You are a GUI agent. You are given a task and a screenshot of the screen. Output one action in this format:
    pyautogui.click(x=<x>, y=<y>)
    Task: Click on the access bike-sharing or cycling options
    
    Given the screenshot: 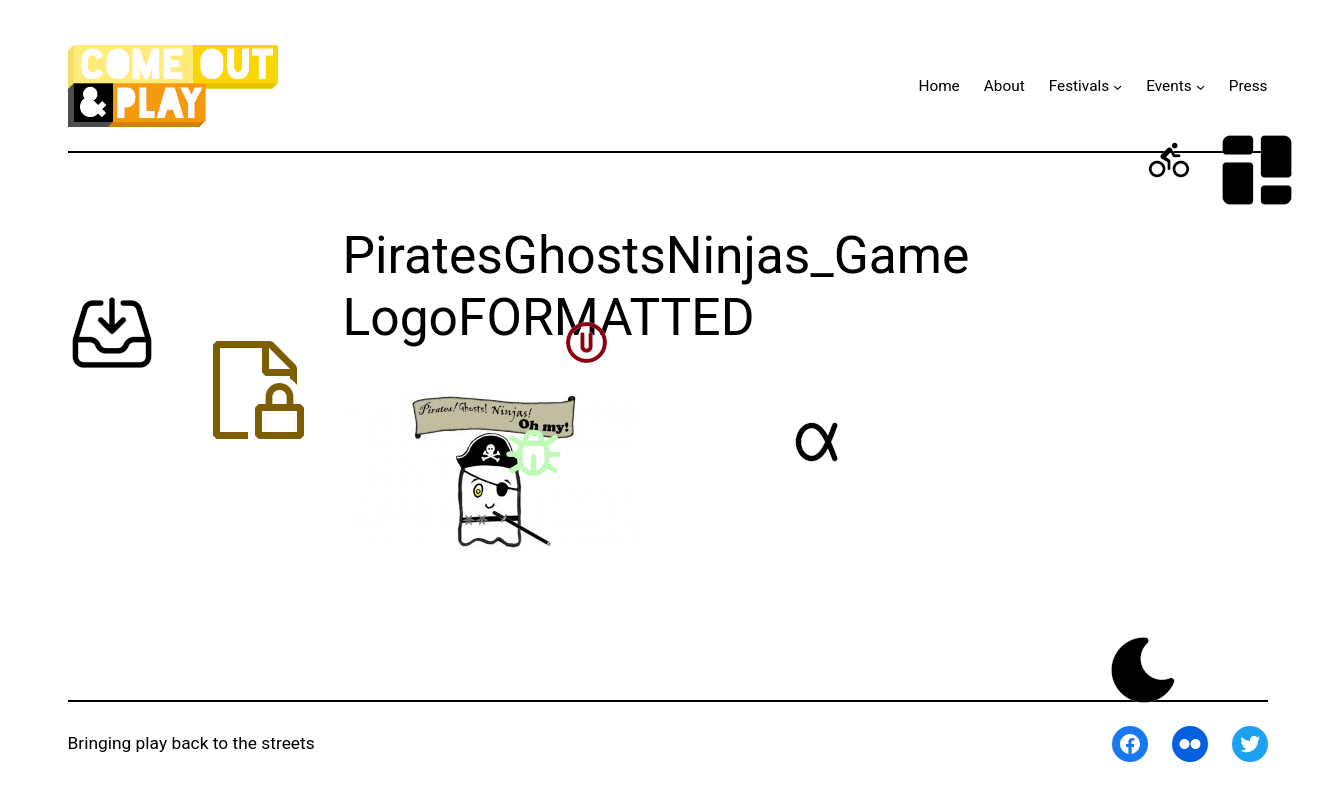 What is the action you would take?
    pyautogui.click(x=1169, y=160)
    